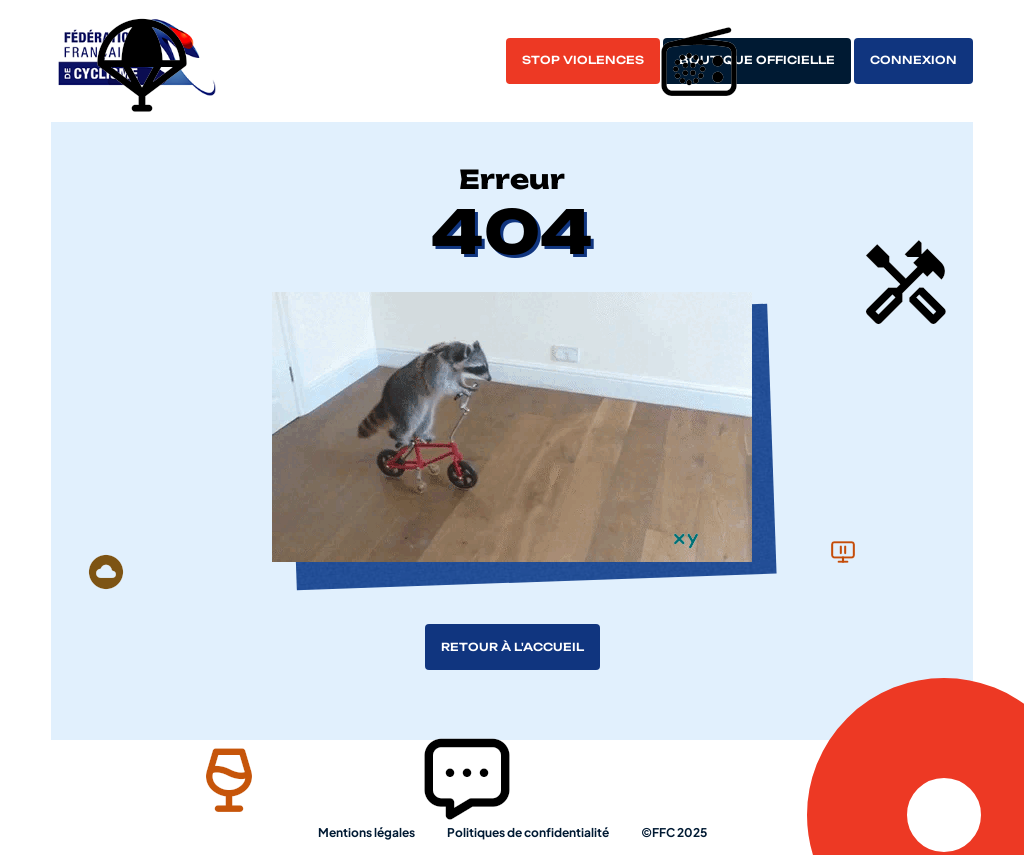 Image resolution: width=1024 pixels, height=855 pixels. Describe the element at coordinates (699, 61) in the screenshot. I see `listen to radio or audio broadcasts` at that location.